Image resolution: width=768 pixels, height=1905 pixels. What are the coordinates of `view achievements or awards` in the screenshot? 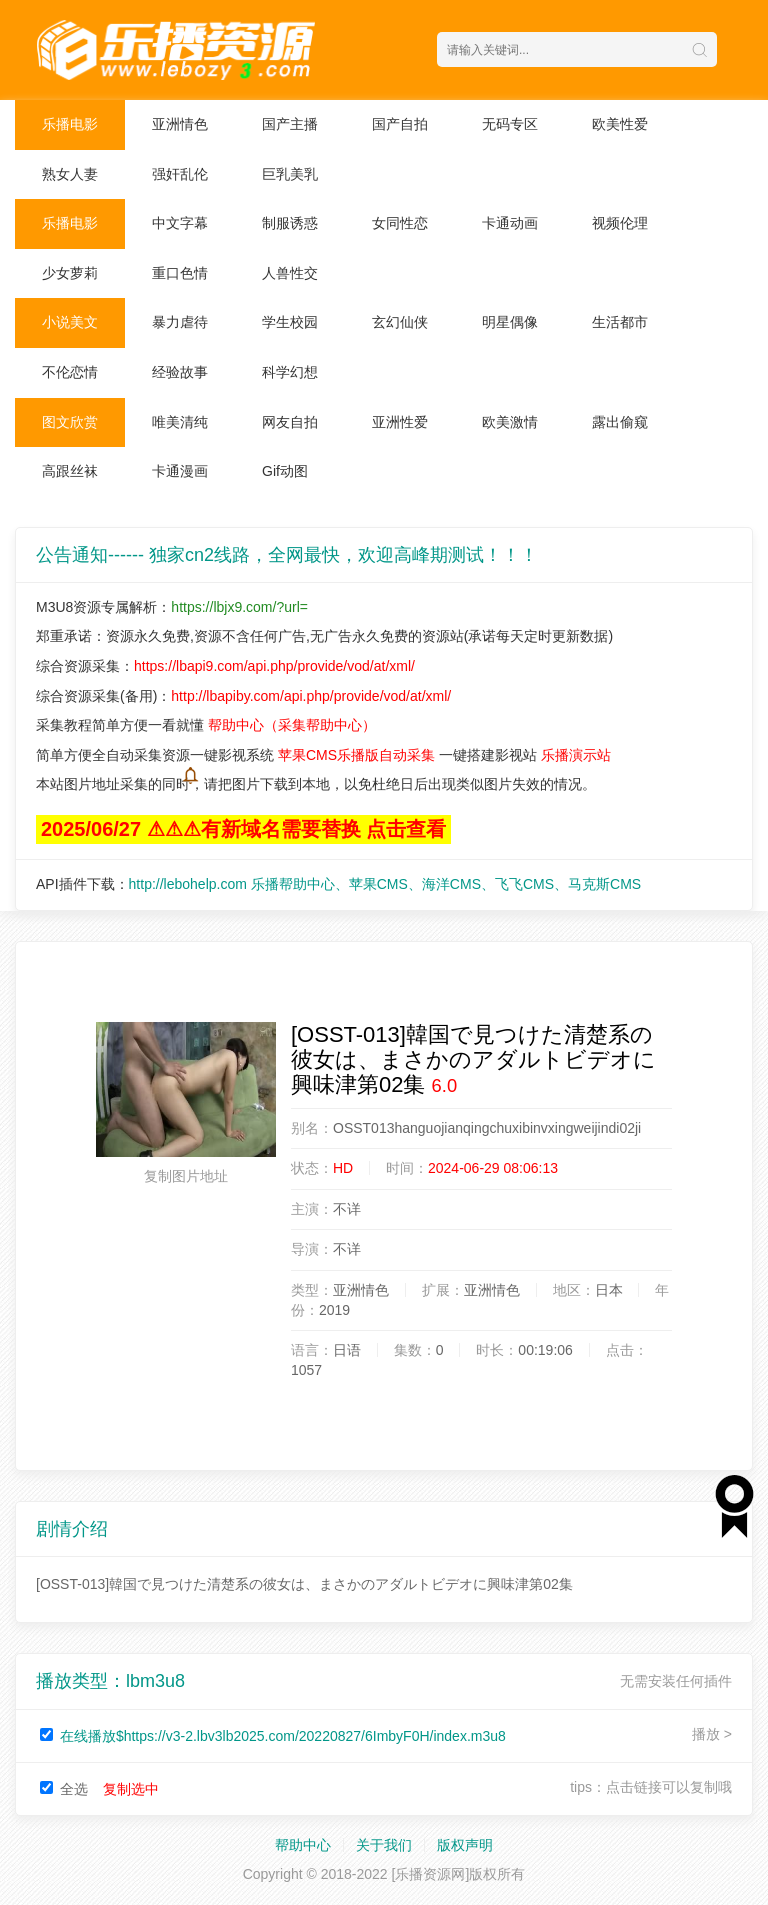 It's located at (734, 1506).